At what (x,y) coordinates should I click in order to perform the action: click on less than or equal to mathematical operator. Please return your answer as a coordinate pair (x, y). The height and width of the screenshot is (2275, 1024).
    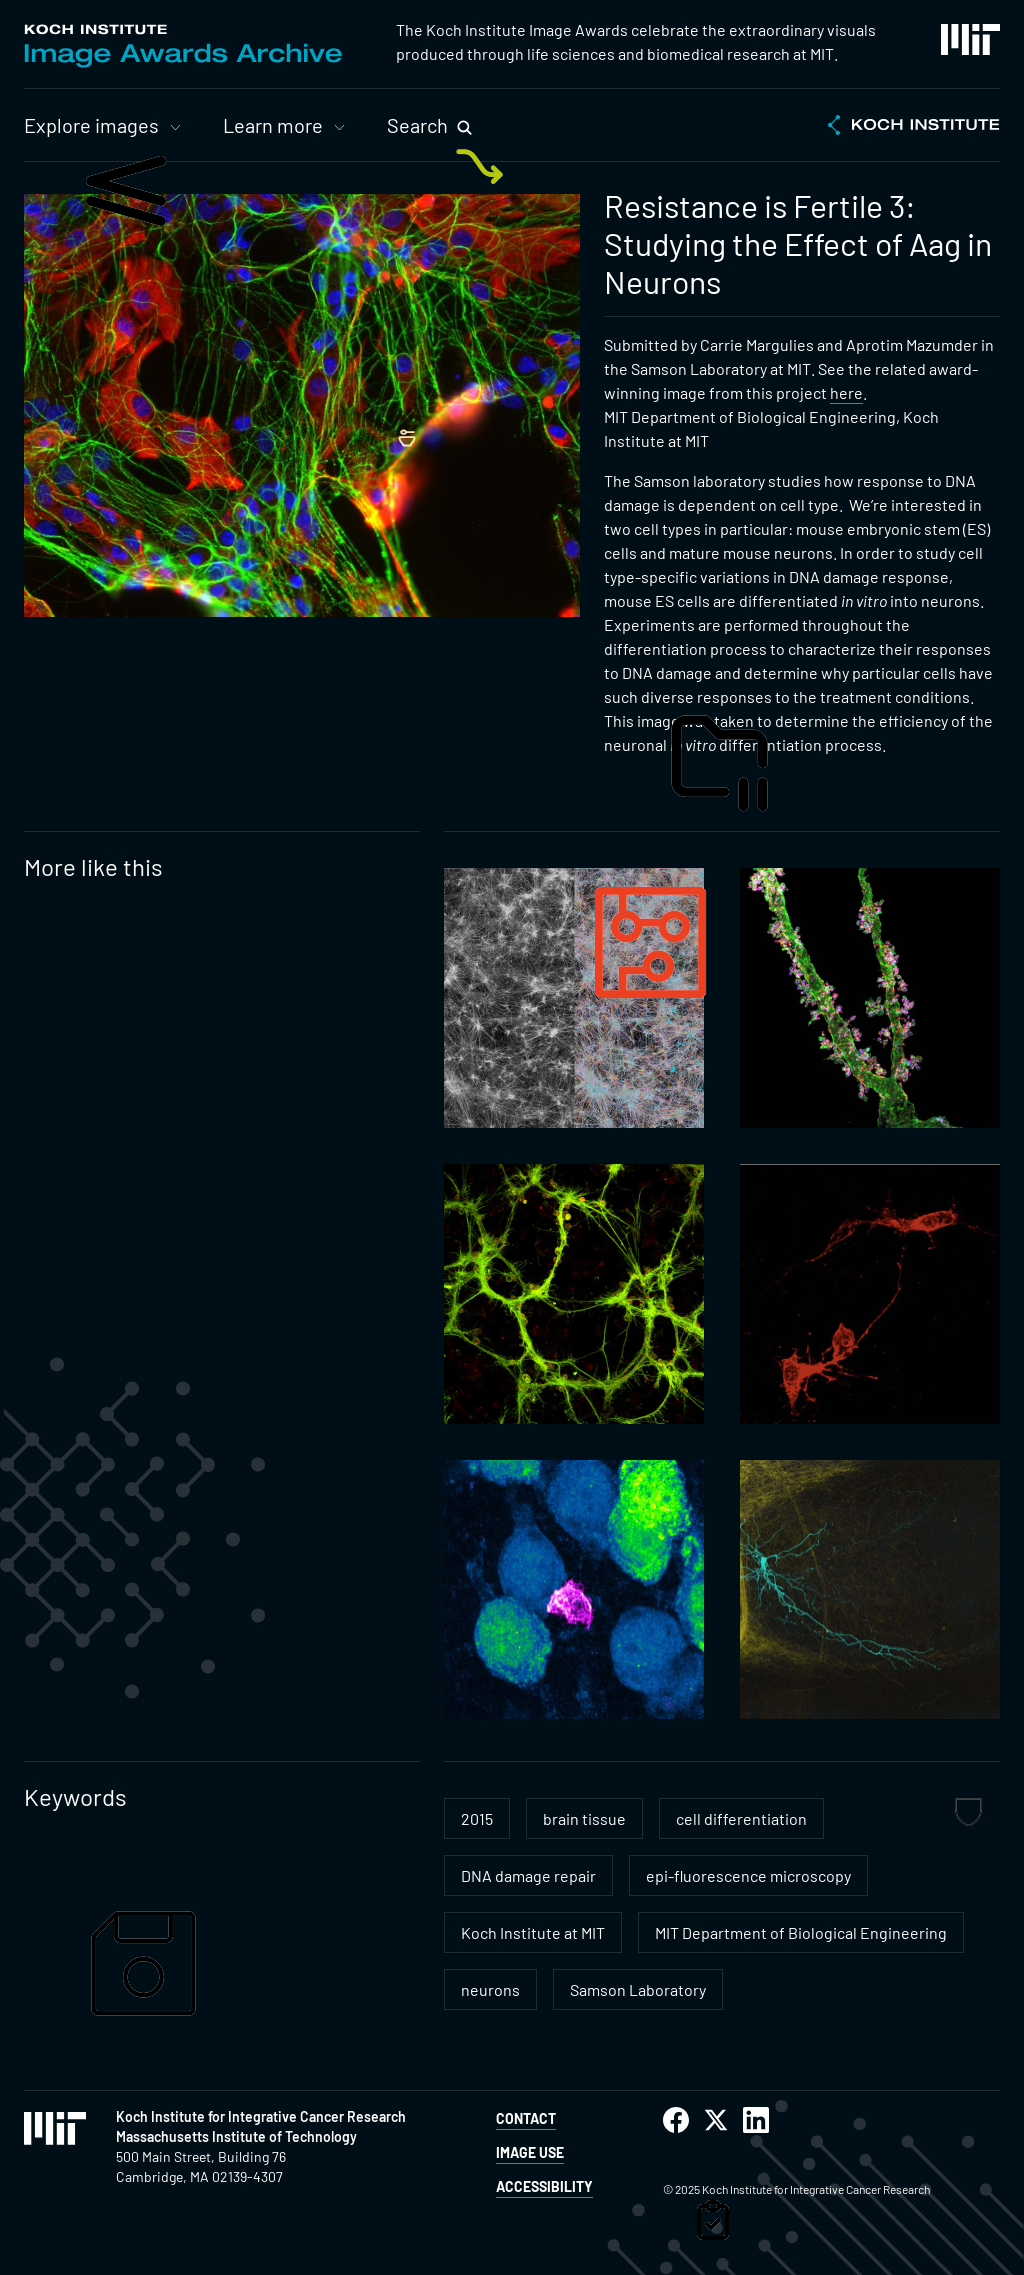
    Looking at the image, I should click on (126, 191).